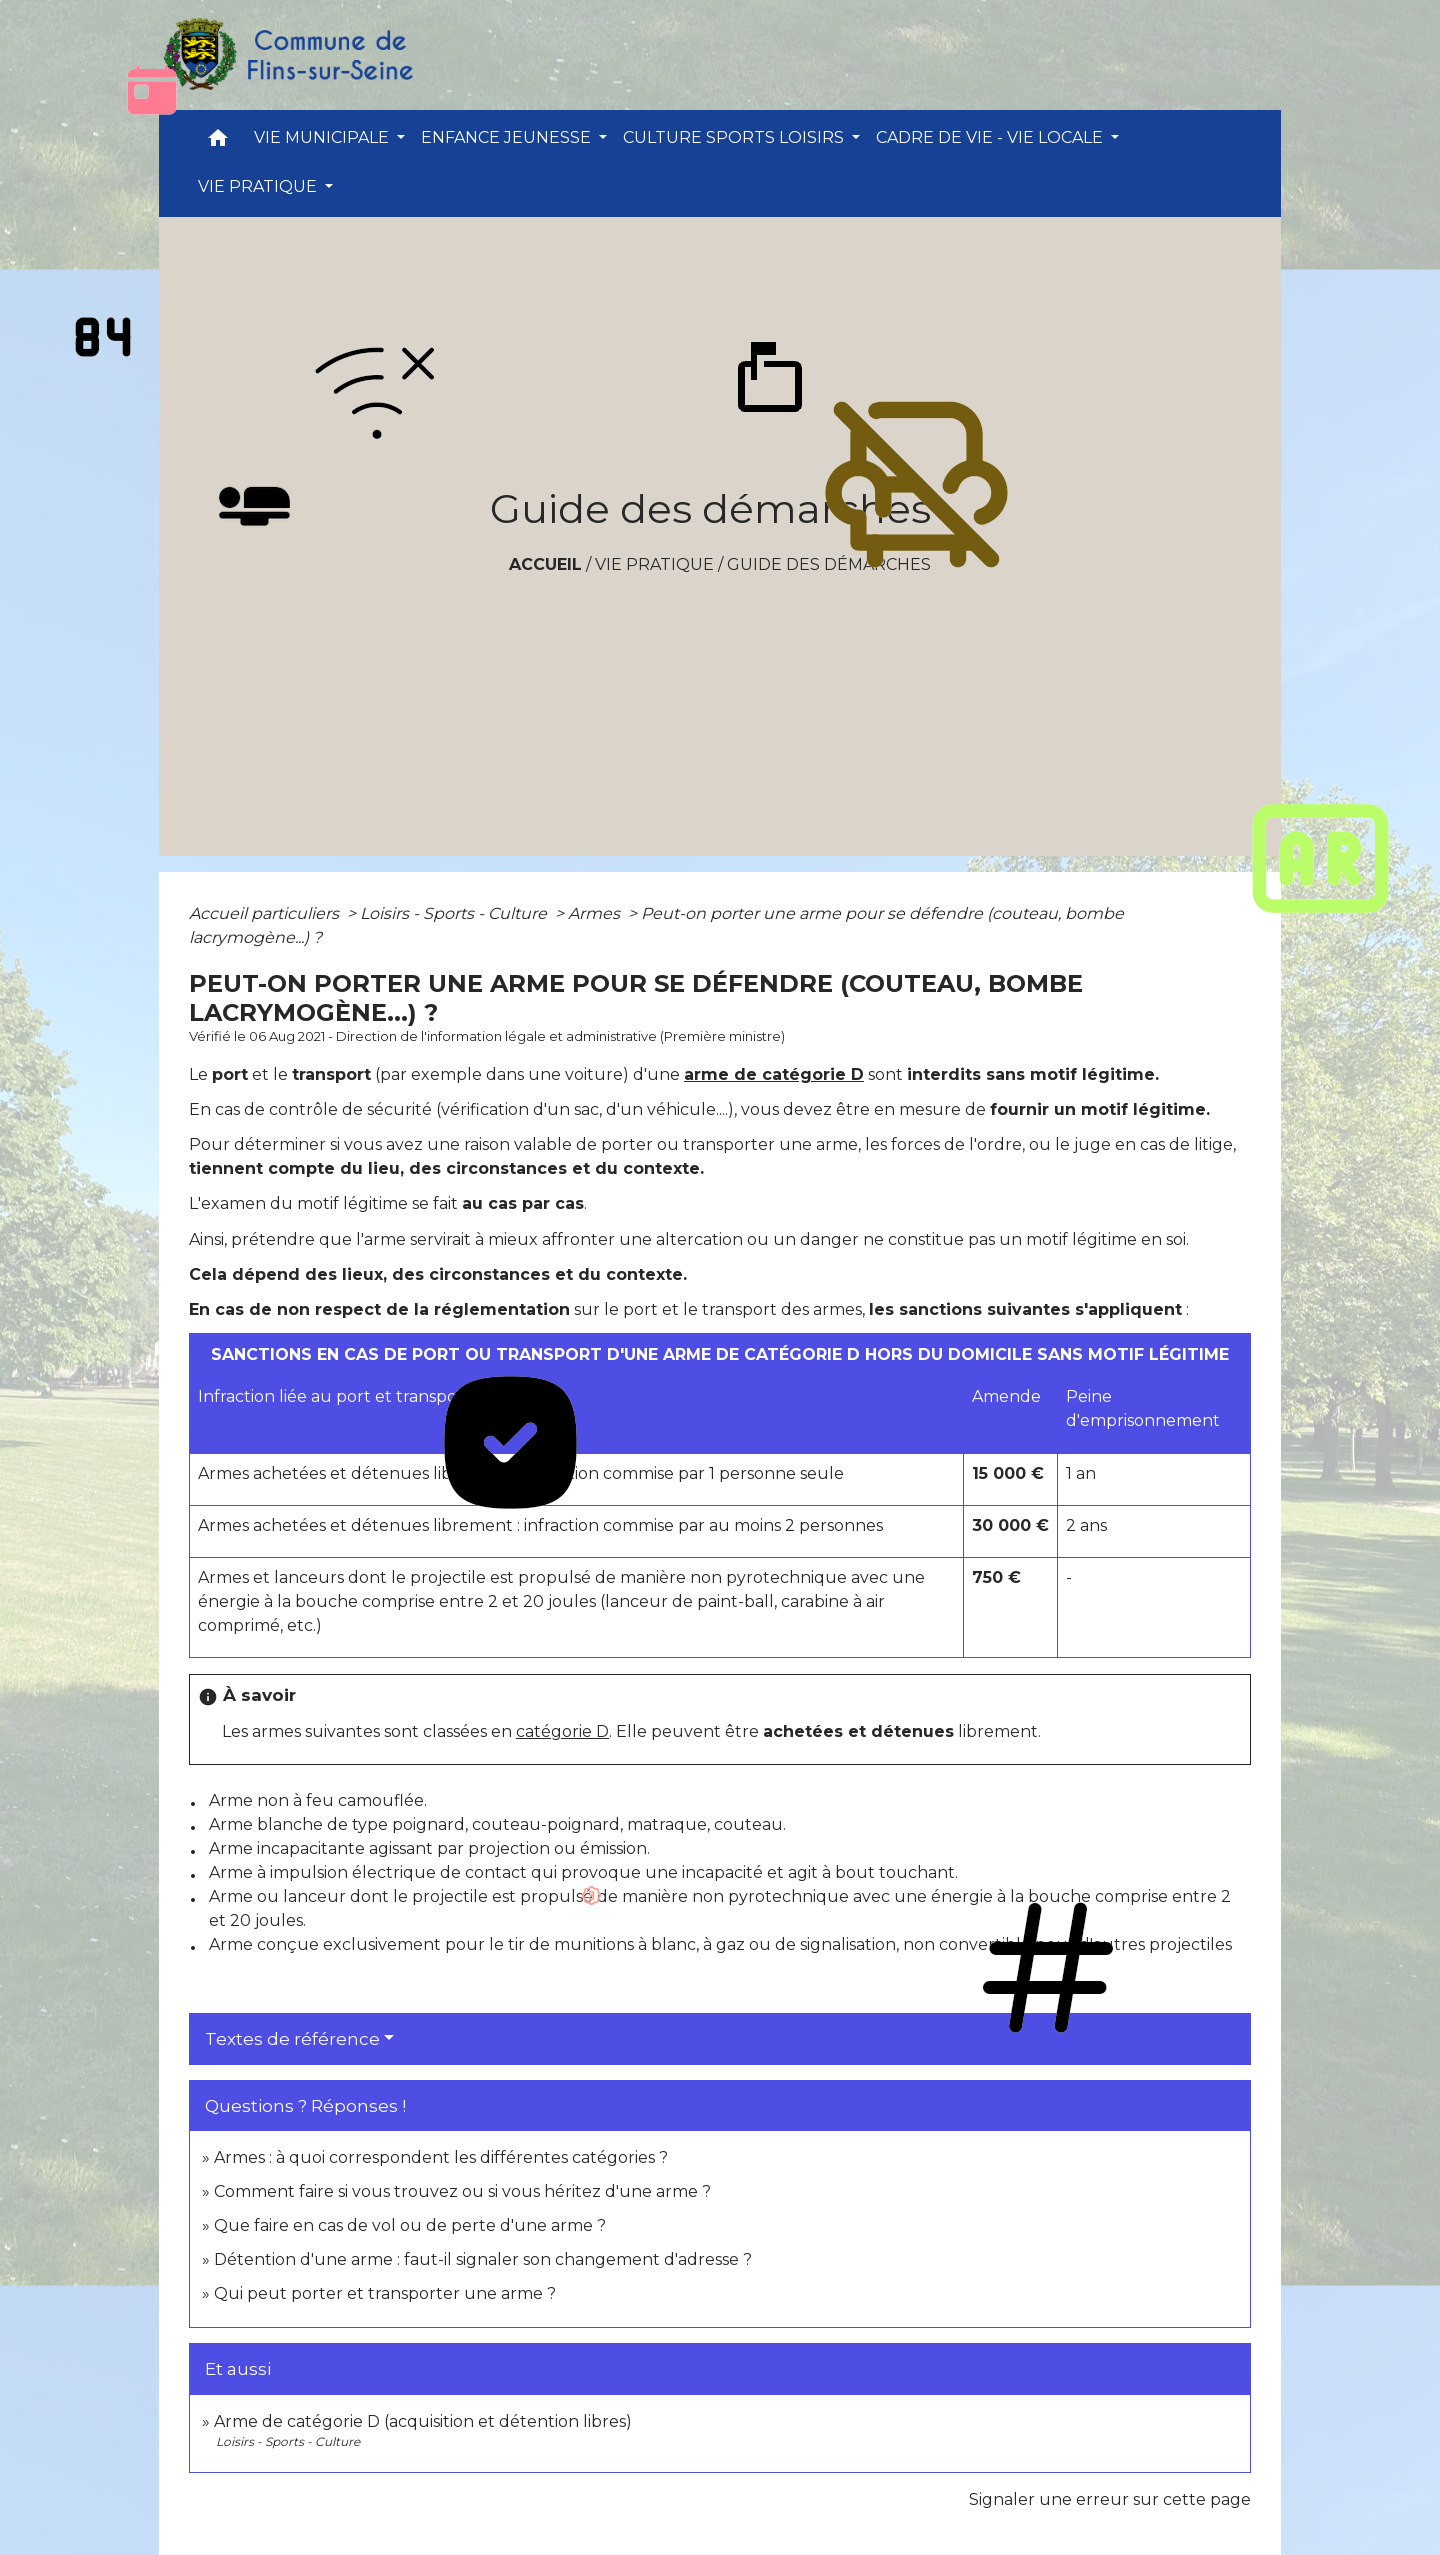  What do you see at coordinates (103, 337) in the screenshot?
I see `indicates item number 84 in a list or sequence` at bounding box center [103, 337].